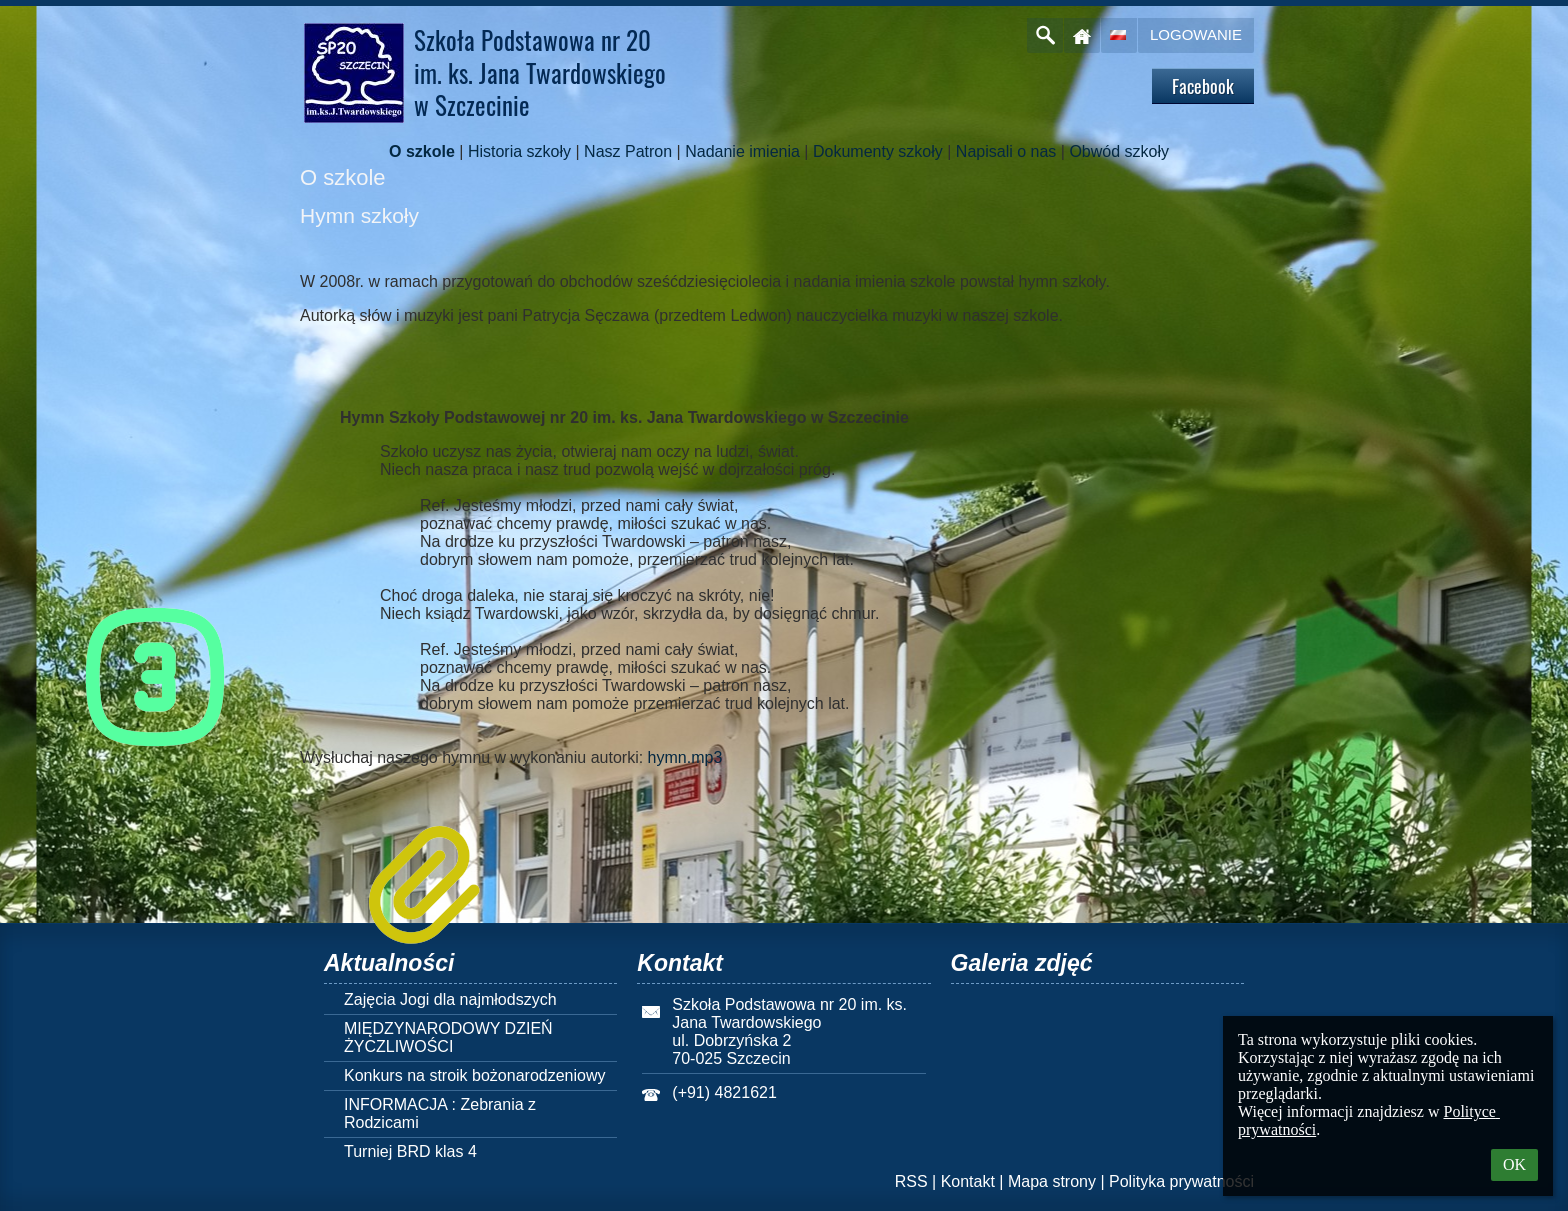 The height and width of the screenshot is (1211, 1568). What do you see at coordinates (155, 677) in the screenshot?
I see `indicates step 3 in a multi-step process` at bounding box center [155, 677].